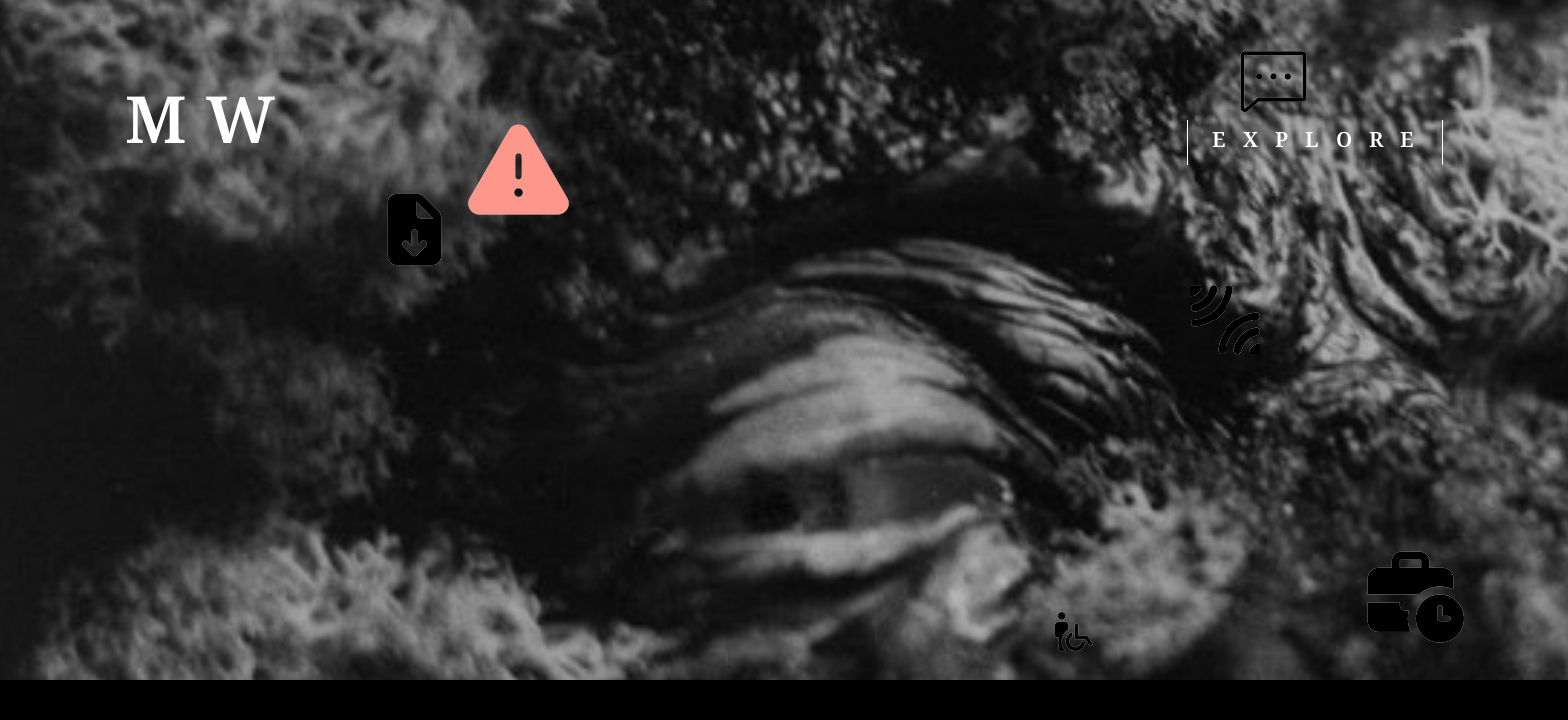 The height and width of the screenshot is (720, 1568). Describe the element at coordinates (414, 229) in the screenshot. I see `download a file` at that location.